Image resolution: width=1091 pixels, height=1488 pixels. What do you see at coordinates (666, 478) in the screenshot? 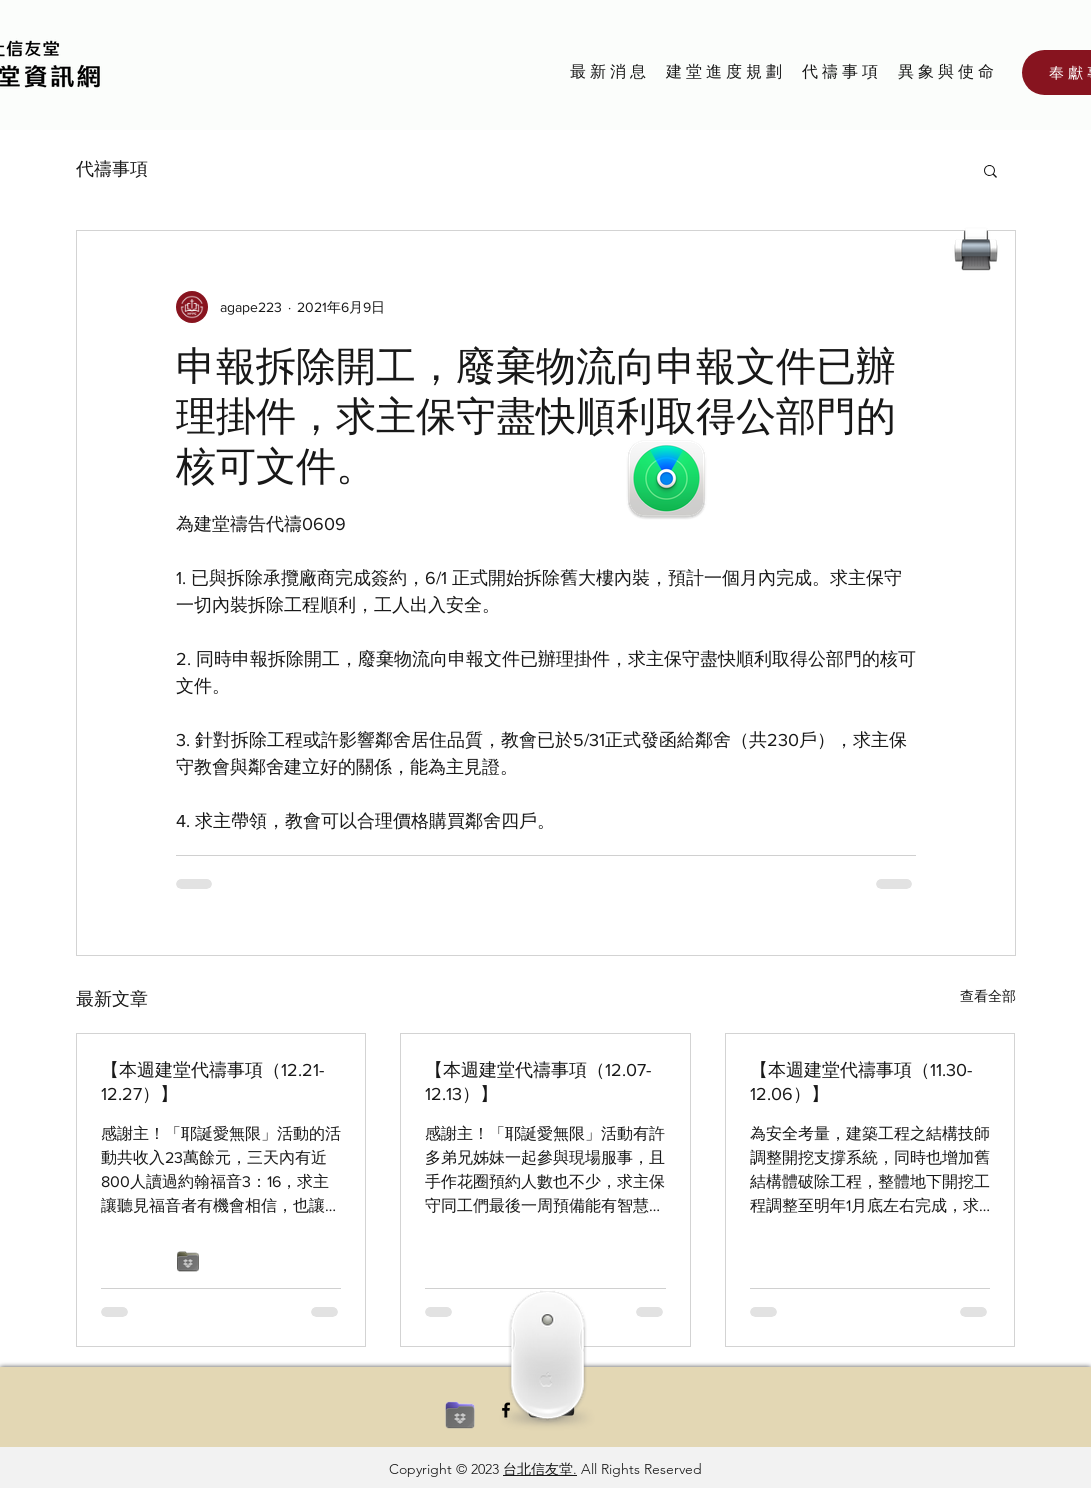
I see `open Find My app to locate devices or people` at bounding box center [666, 478].